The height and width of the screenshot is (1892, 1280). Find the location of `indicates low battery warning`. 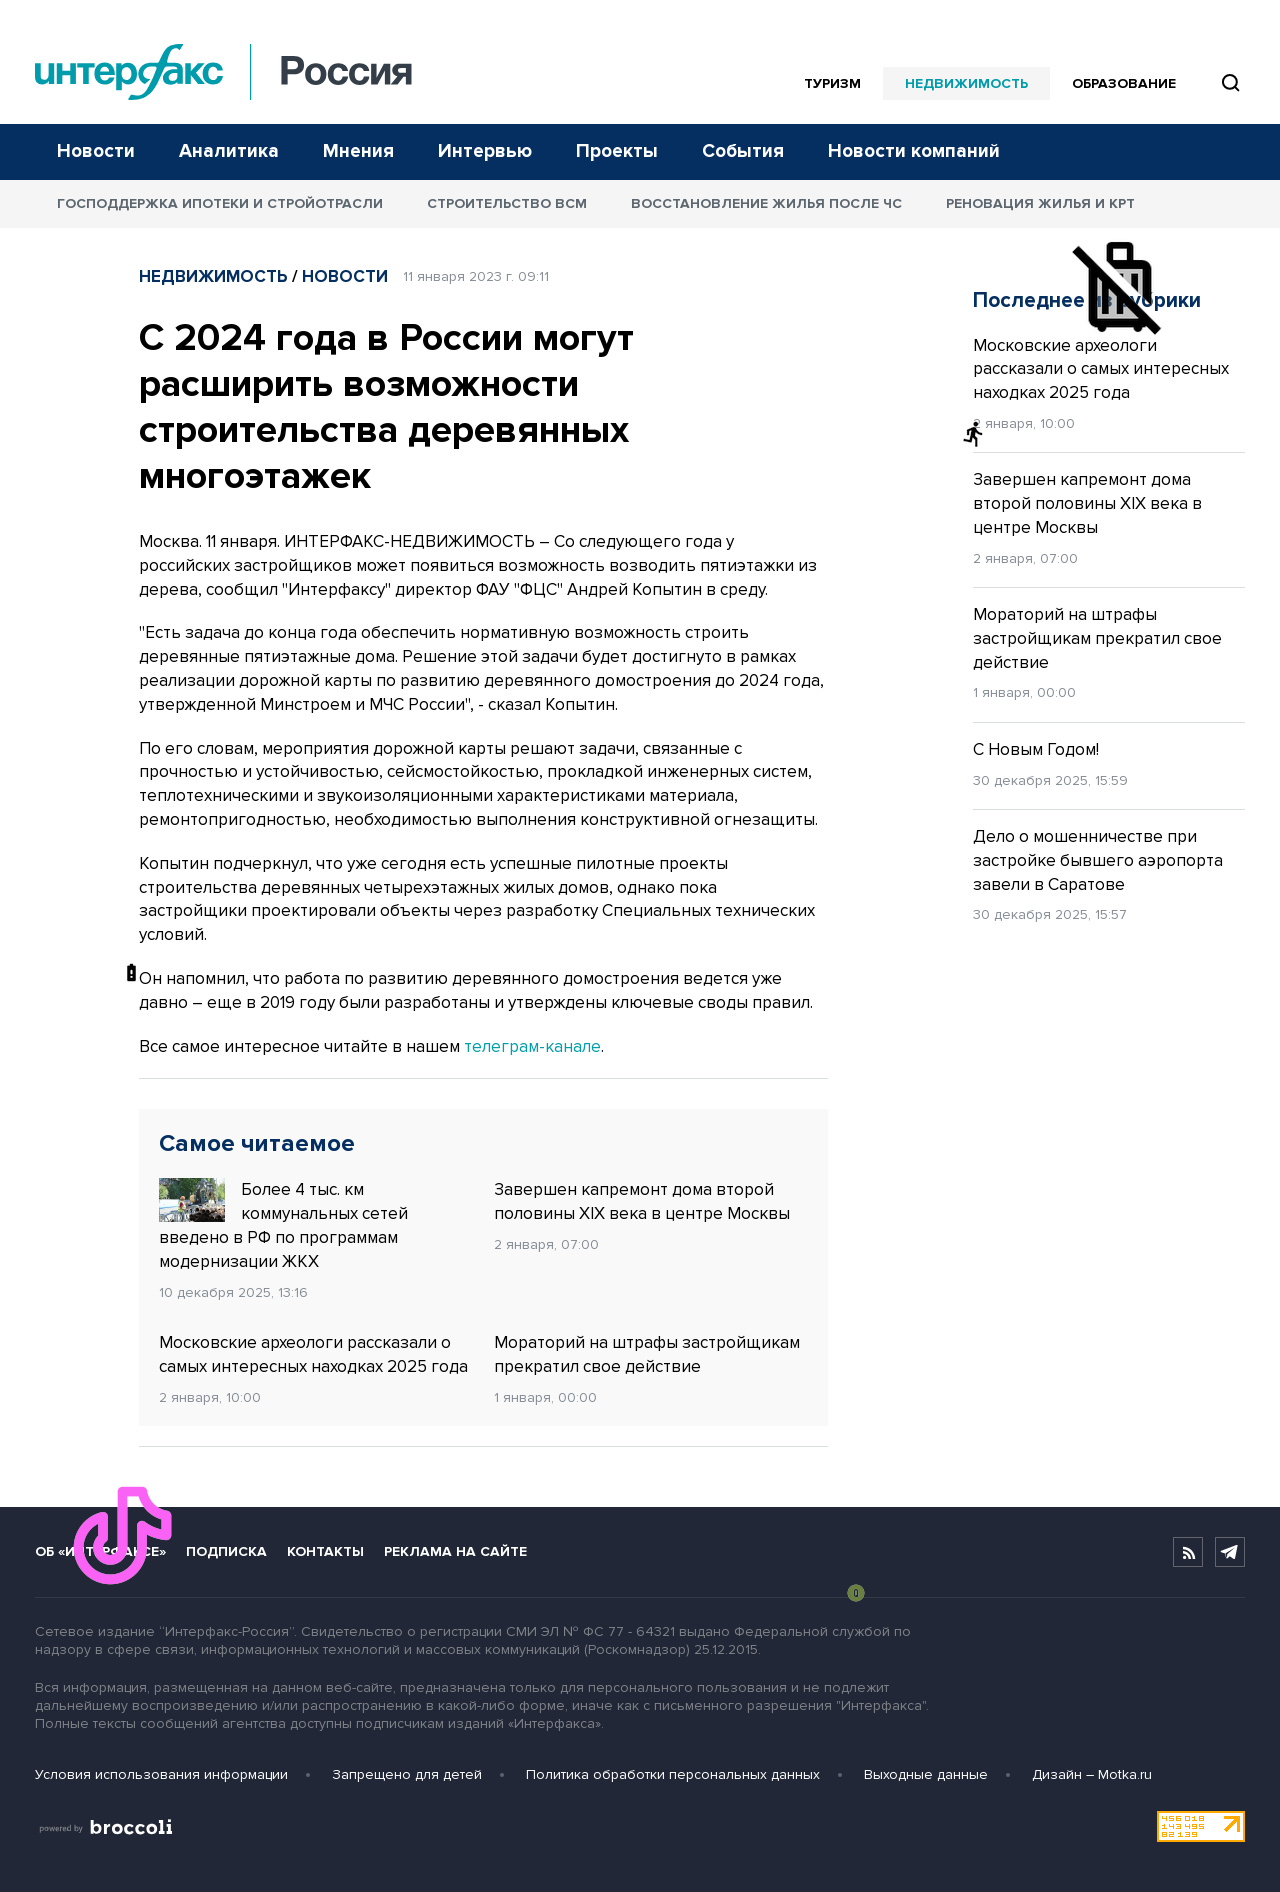

indicates low battery warning is located at coordinates (131, 972).